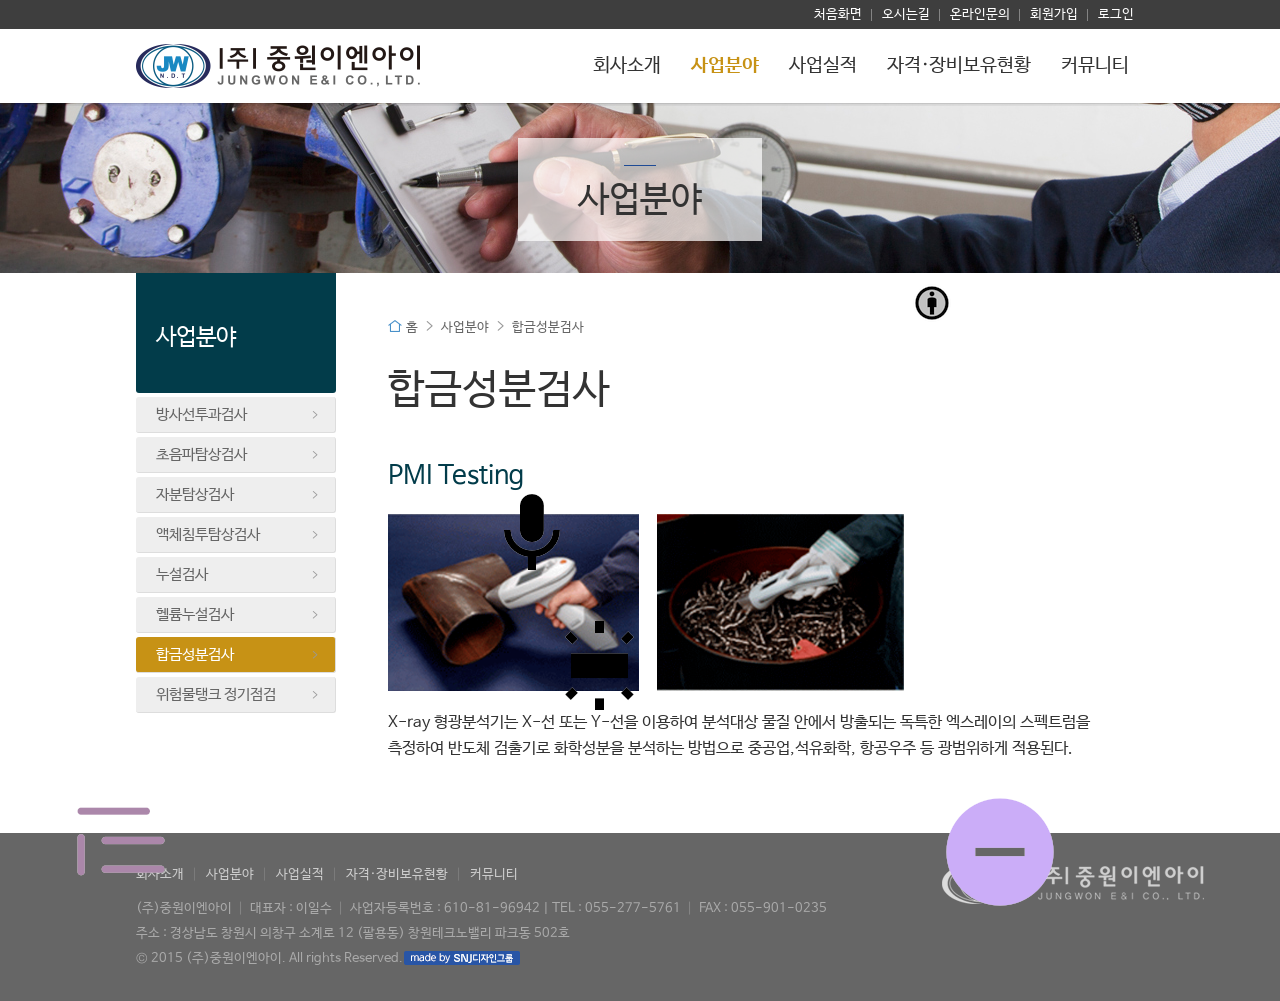 This screenshot has width=1280, height=1001. Describe the element at coordinates (121, 839) in the screenshot. I see `insert a block quote` at that location.